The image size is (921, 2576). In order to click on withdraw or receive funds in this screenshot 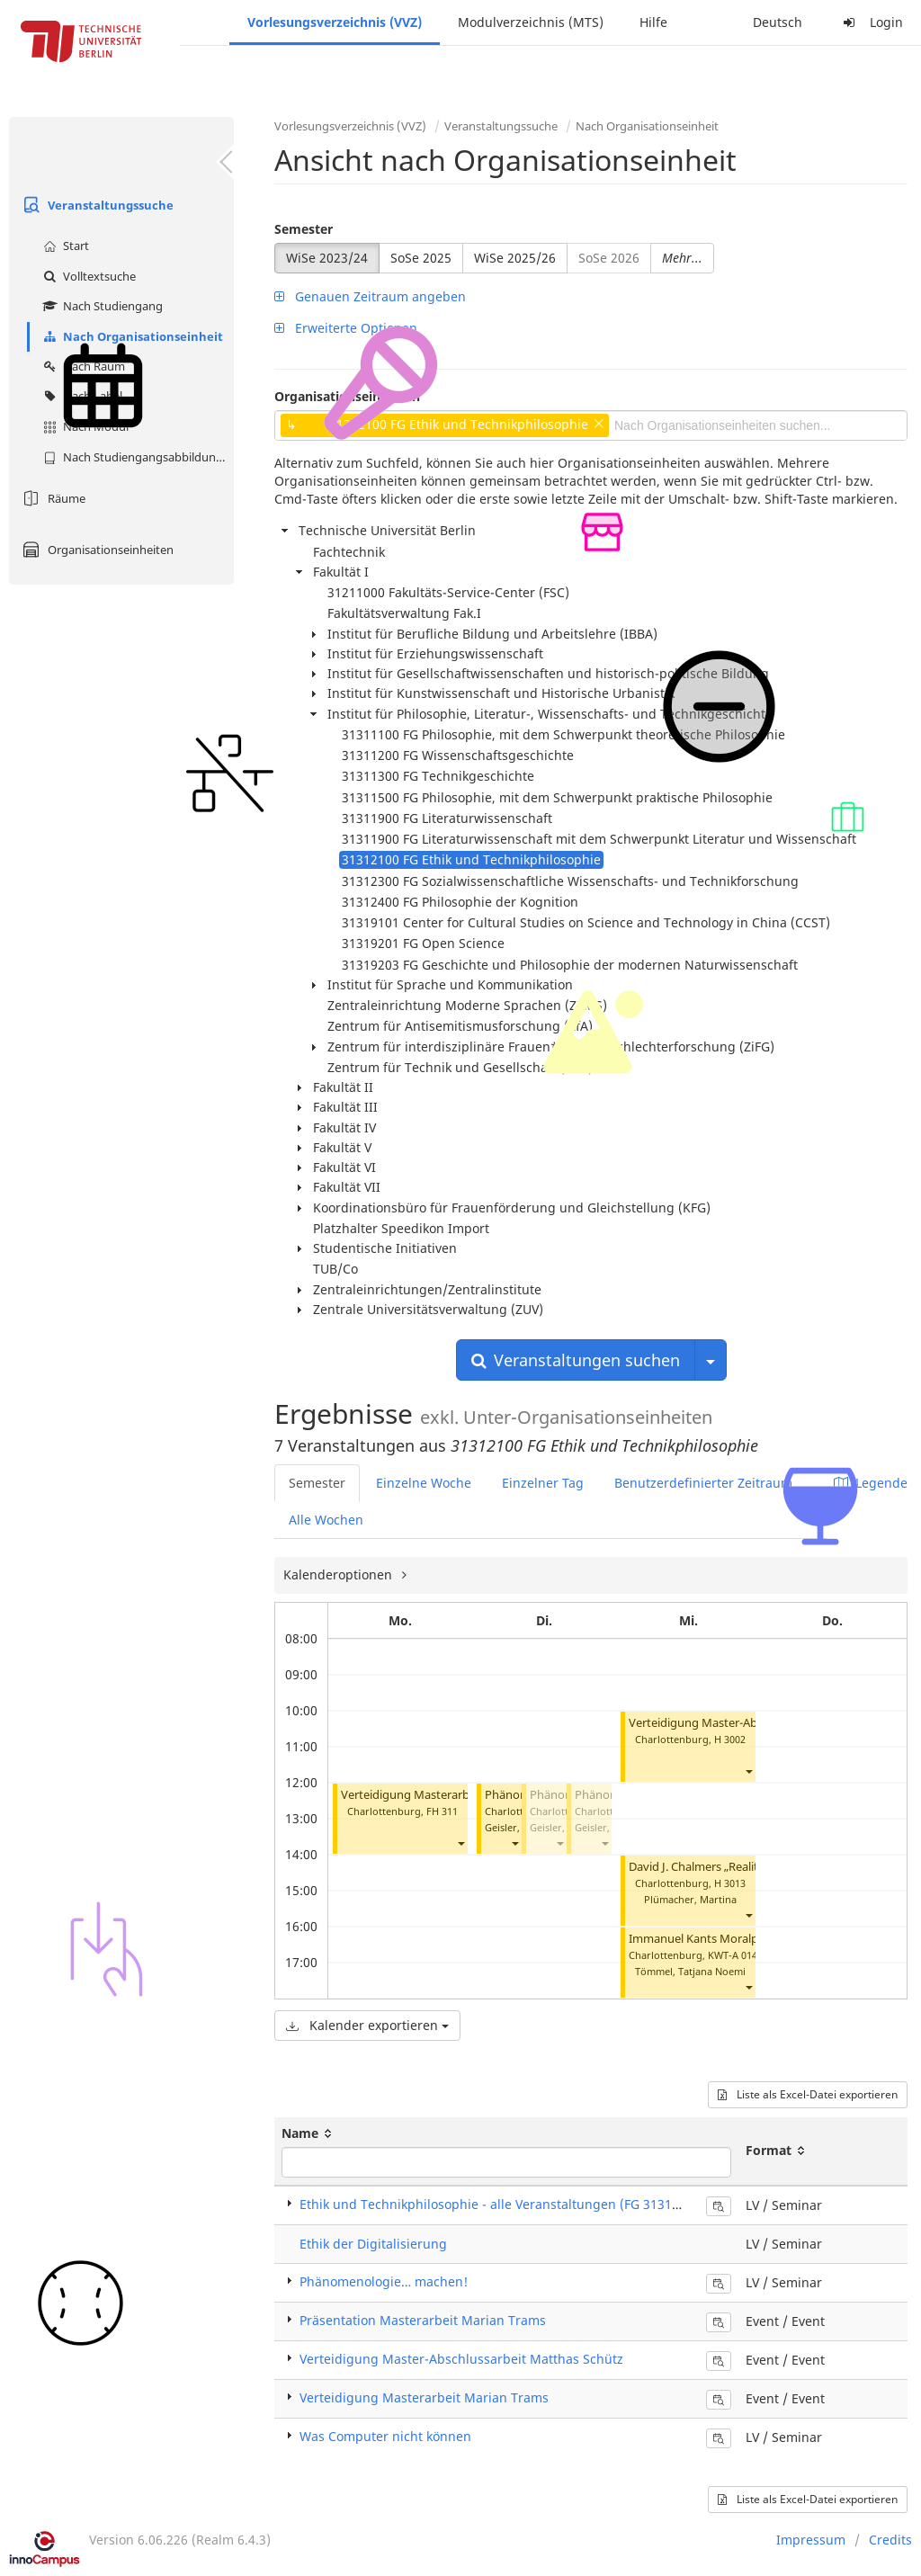, I will do `click(102, 1949)`.